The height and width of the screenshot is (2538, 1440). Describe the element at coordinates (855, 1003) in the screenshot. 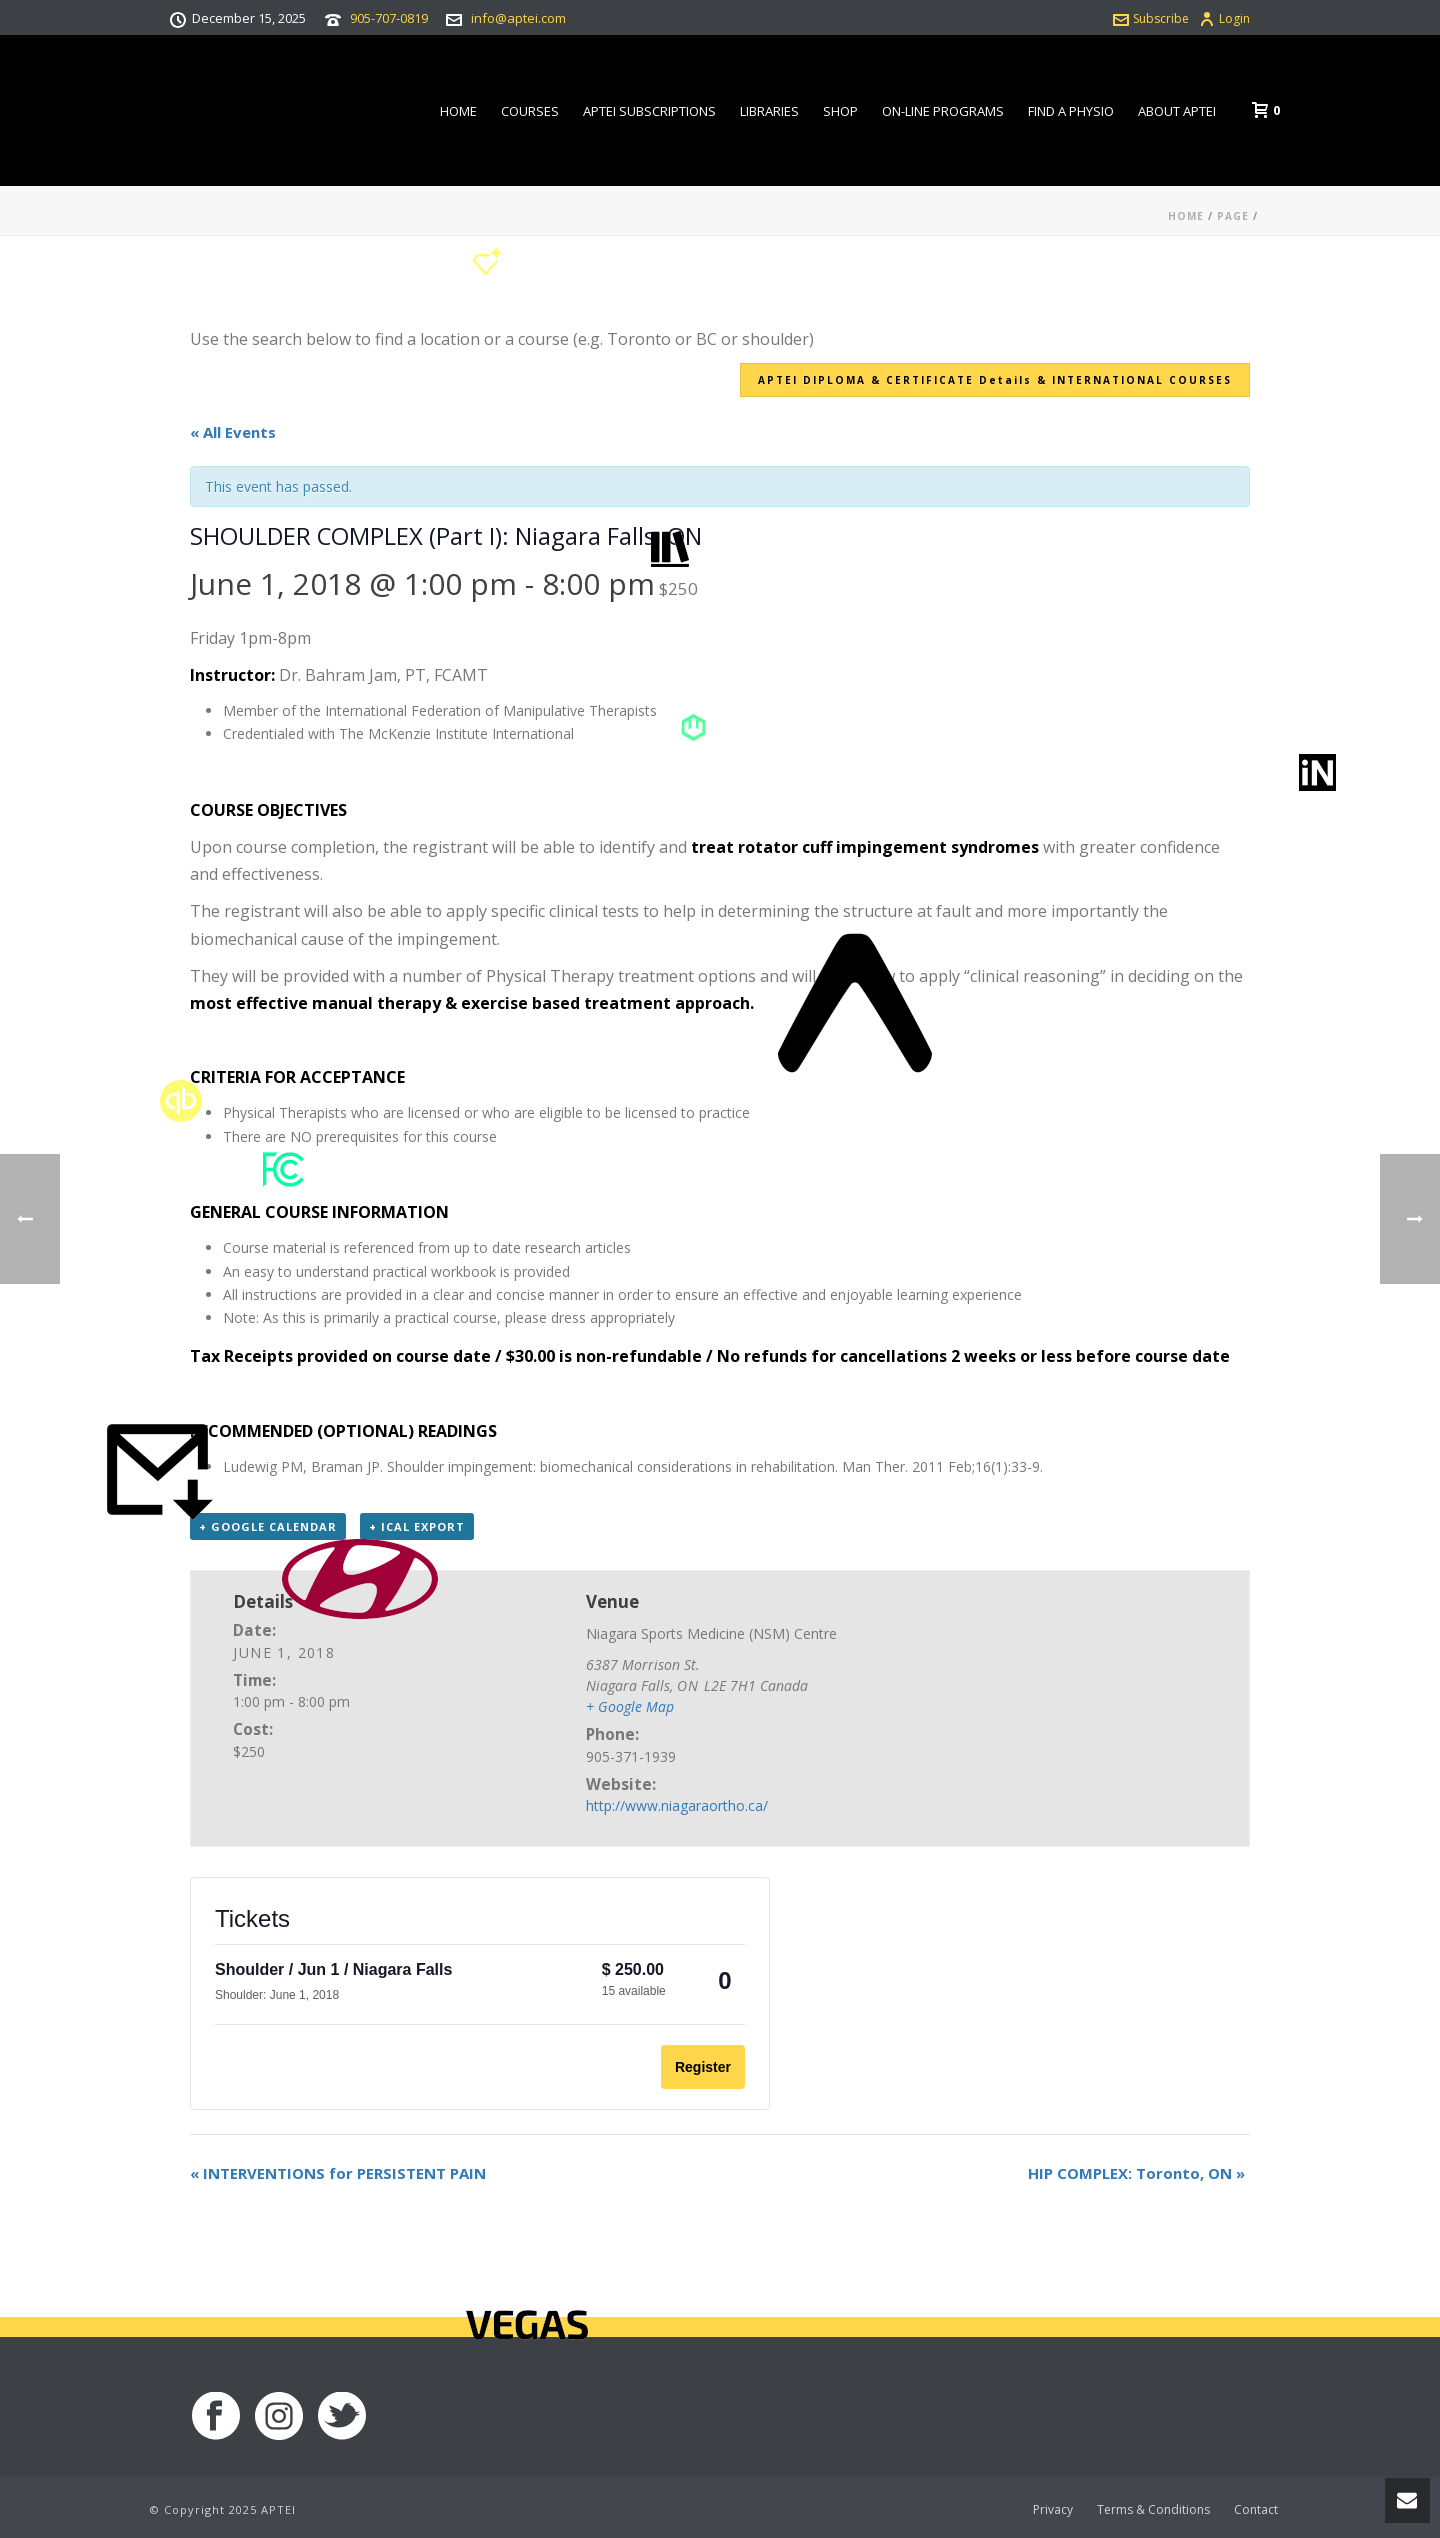

I see `expo development platform logo` at that location.